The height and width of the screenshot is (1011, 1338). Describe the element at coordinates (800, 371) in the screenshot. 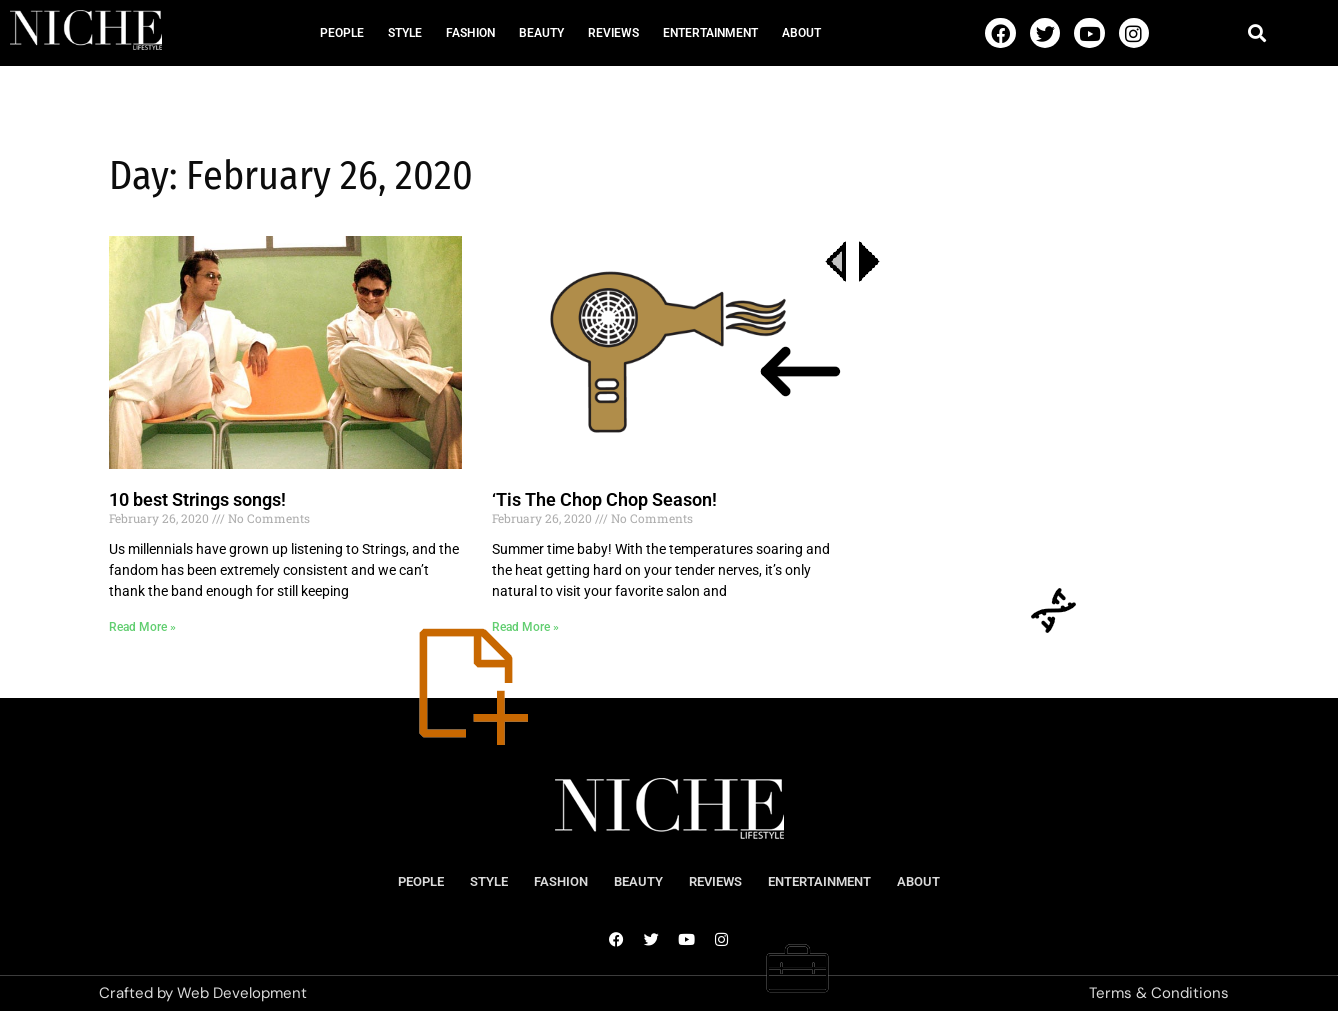

I see `go back to the previous screen` at that location.